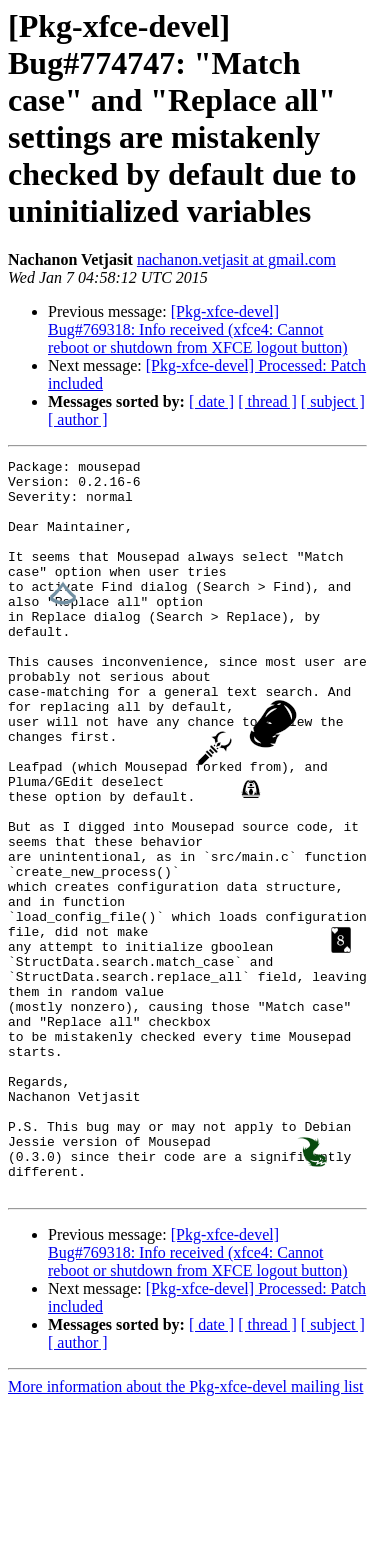  I want to click on locate nearby water fountains or drinking water, so click(251, 789).